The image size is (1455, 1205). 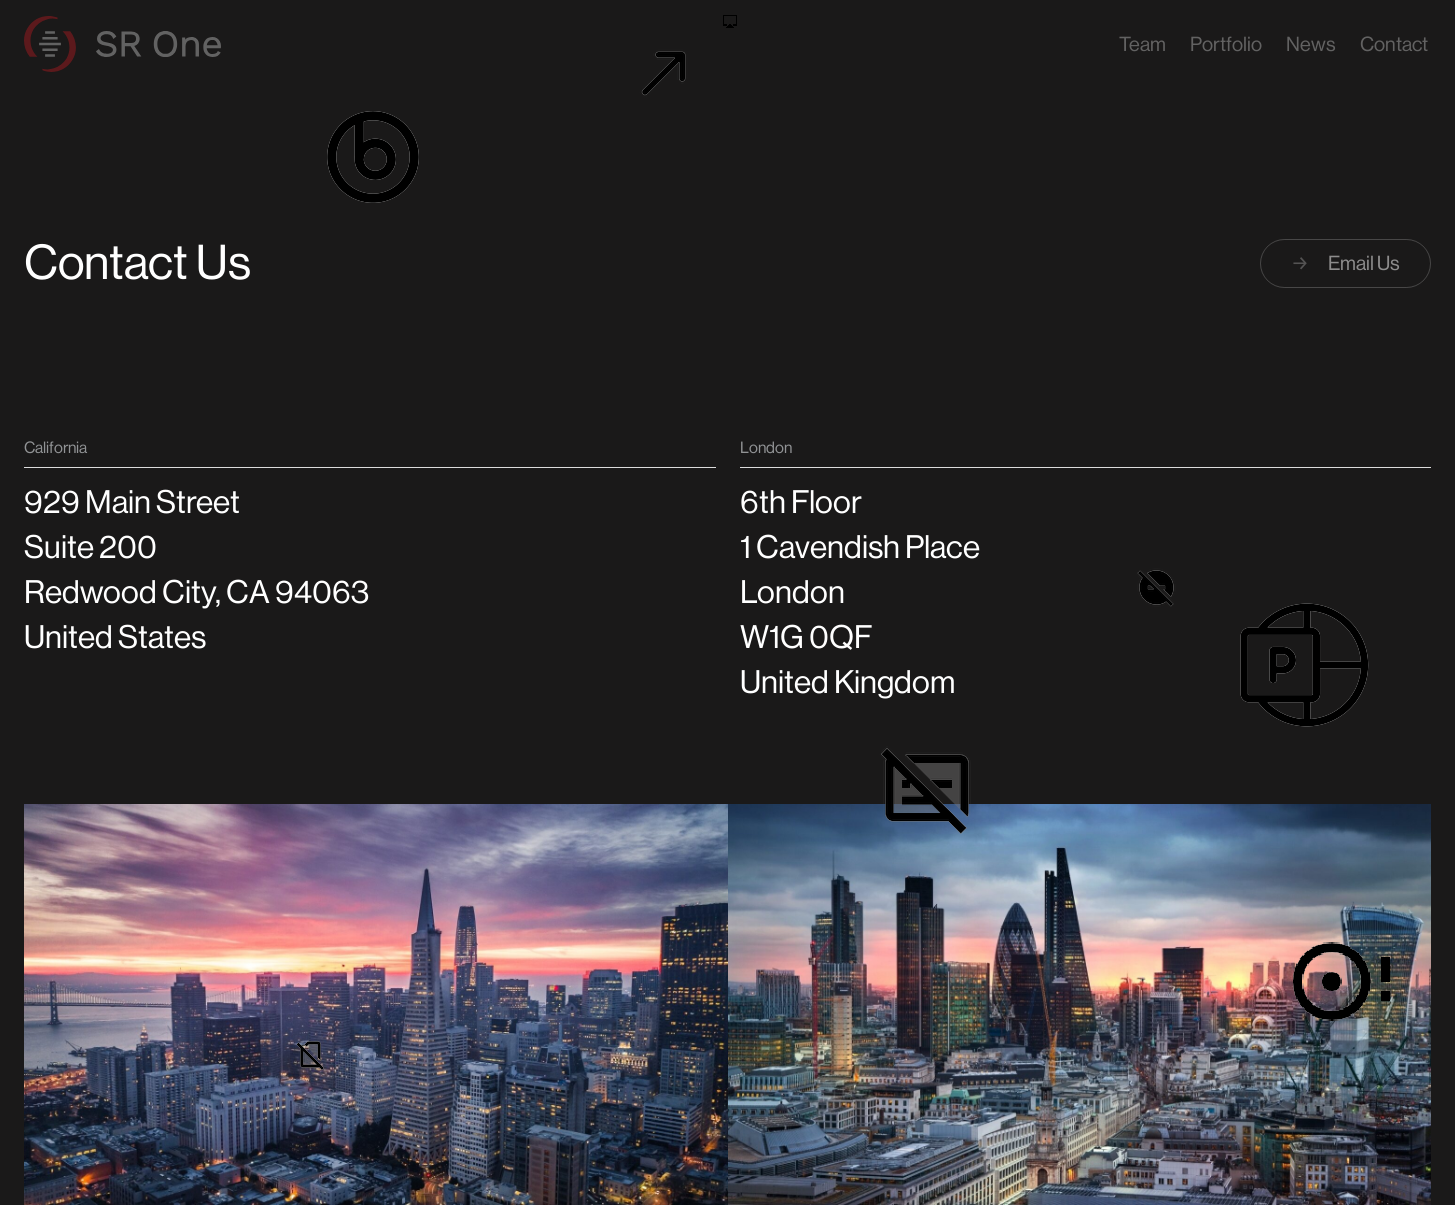 What do you see at coordinates (664, 72) in the screenshot?
I see `indicates an outgoing call was made` at bounding box center [664, 72].